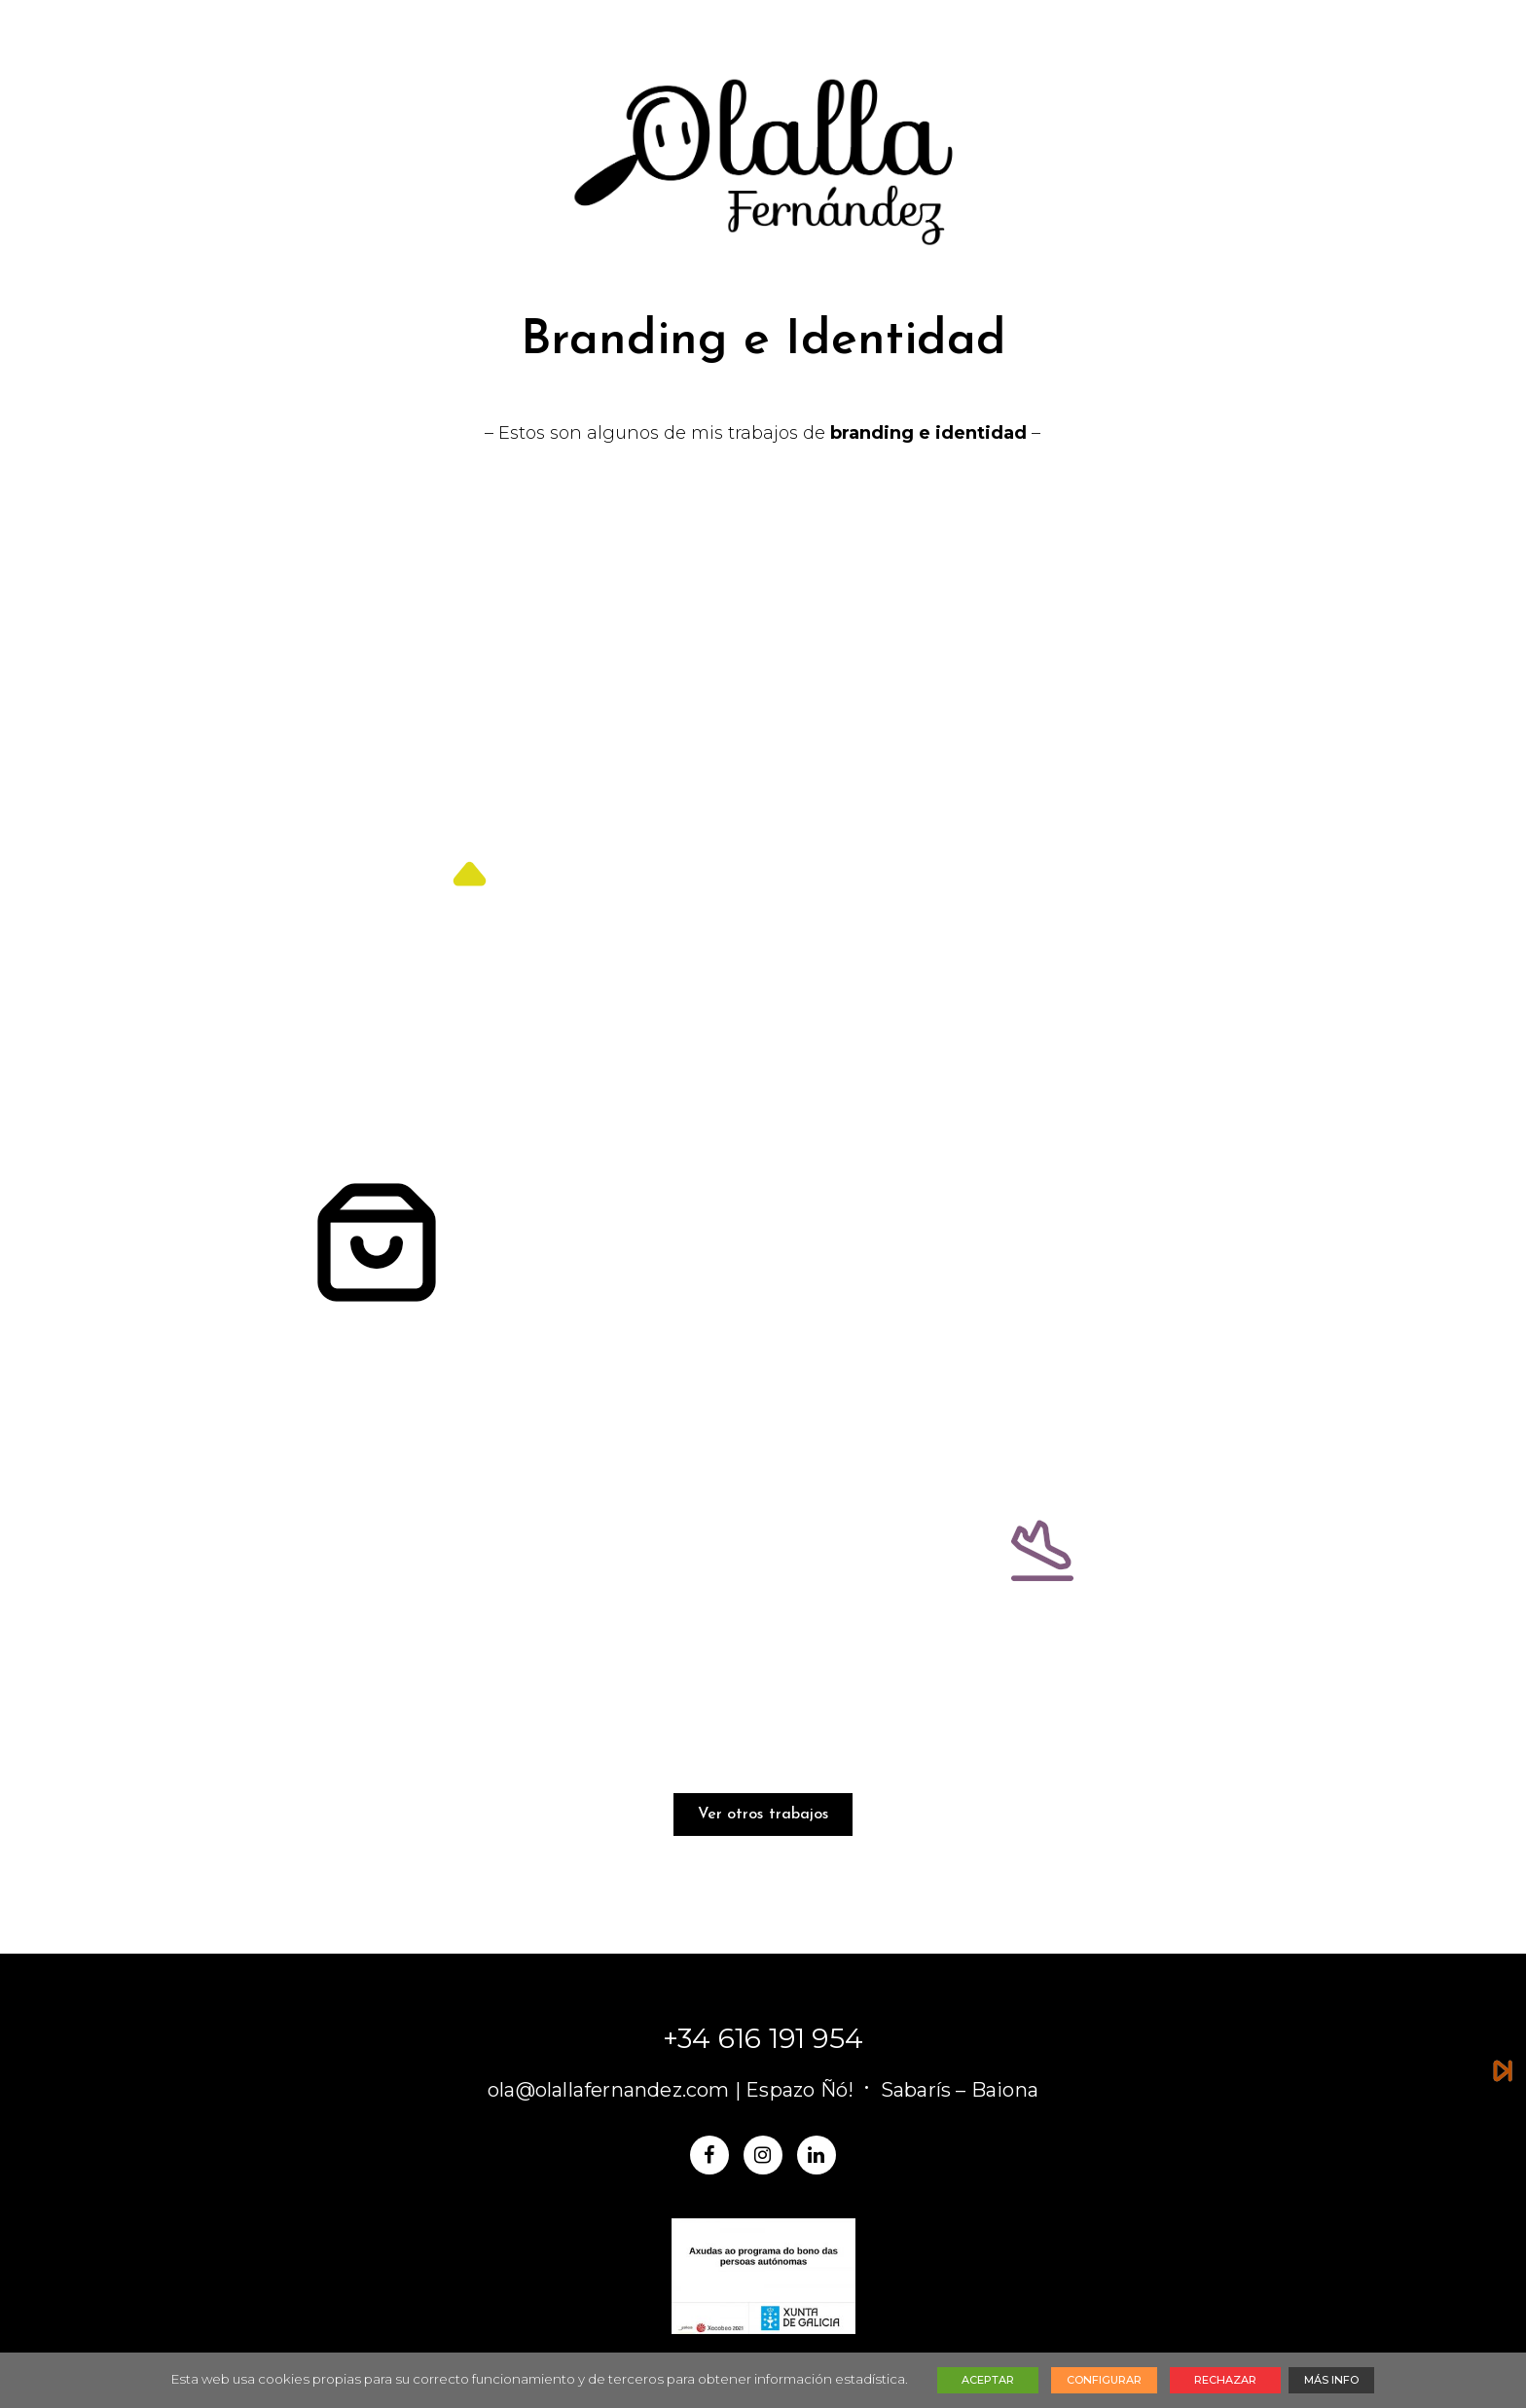 This screenshot has width=1526, height=2408. Describe the element at coordinates (377, 1242) in the screenshot. I see `view your shopping bag` at that location.